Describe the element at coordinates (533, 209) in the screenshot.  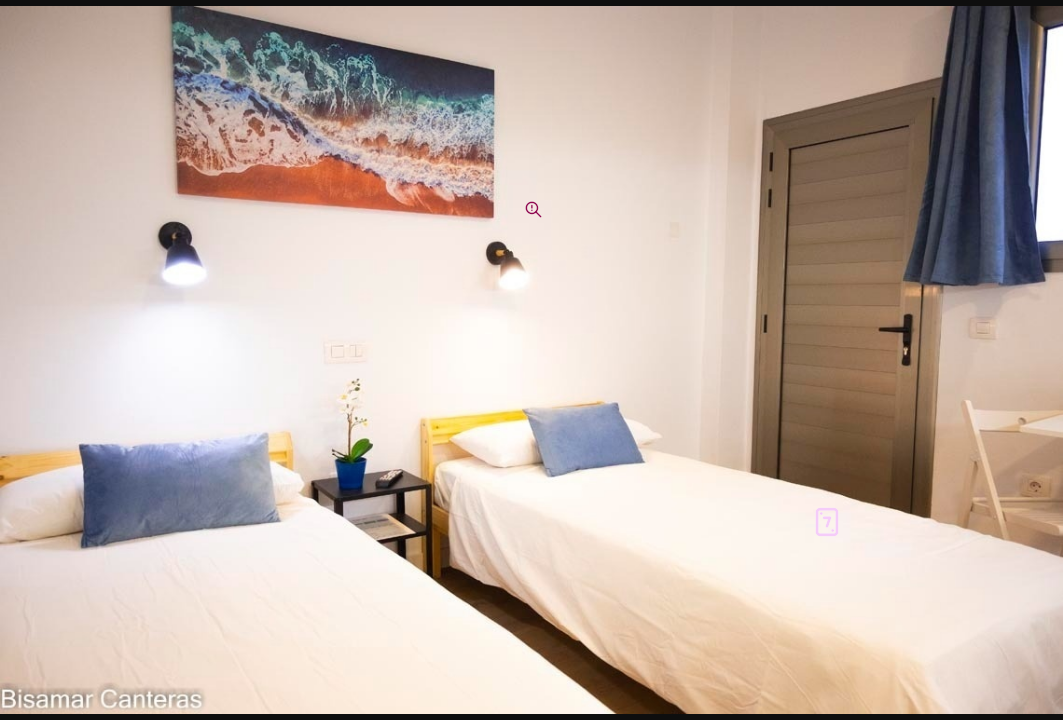
I see `search error or warning` at that location.